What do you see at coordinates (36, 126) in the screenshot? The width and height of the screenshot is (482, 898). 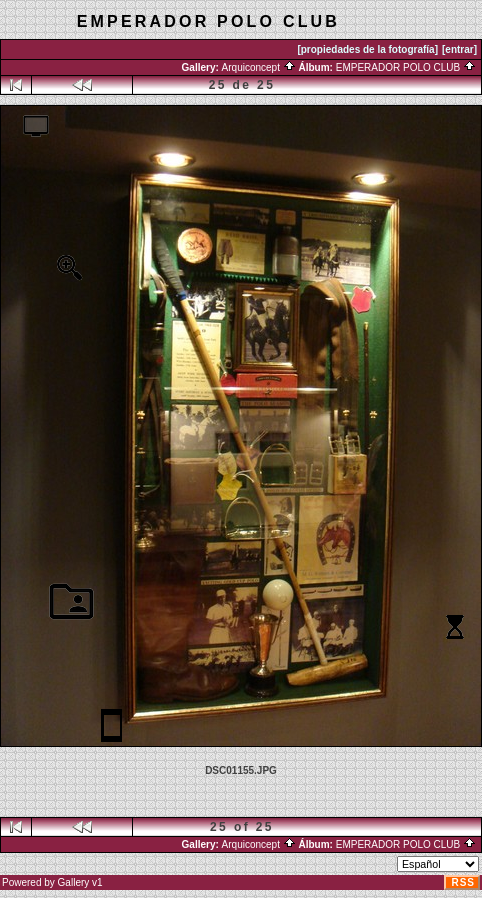 I see `access tv or display settings` at bounding box center [36, 126].